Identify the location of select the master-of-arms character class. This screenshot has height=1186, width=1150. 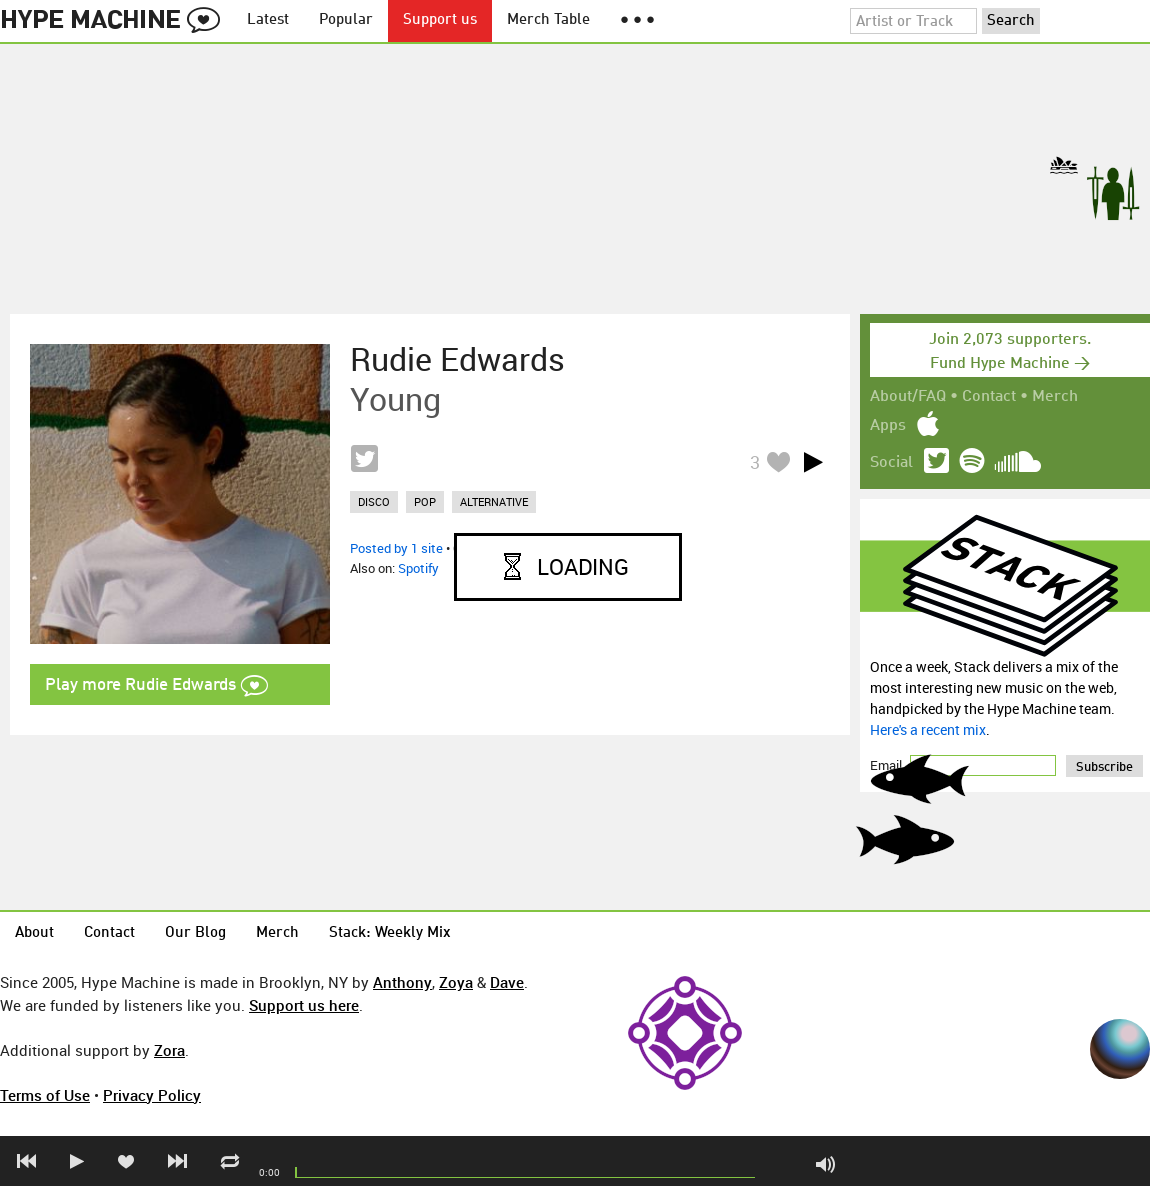
(1112, 193).